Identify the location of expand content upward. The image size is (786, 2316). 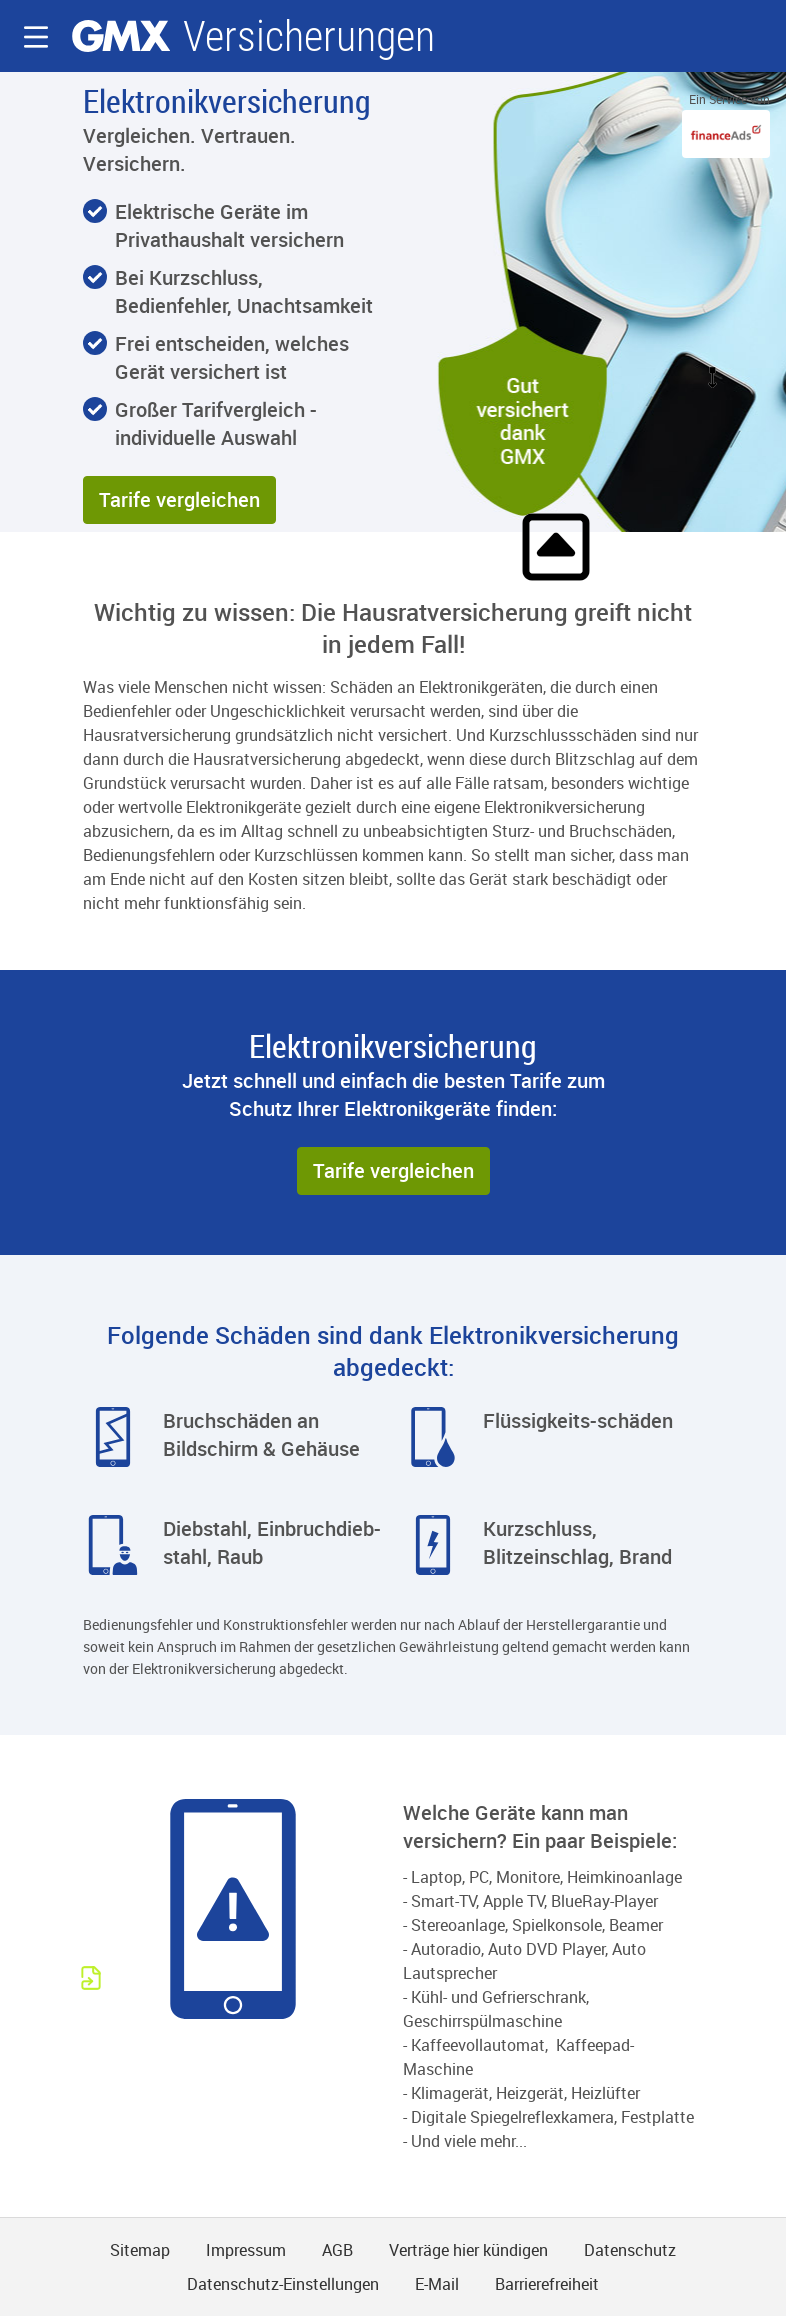
(556, 547).